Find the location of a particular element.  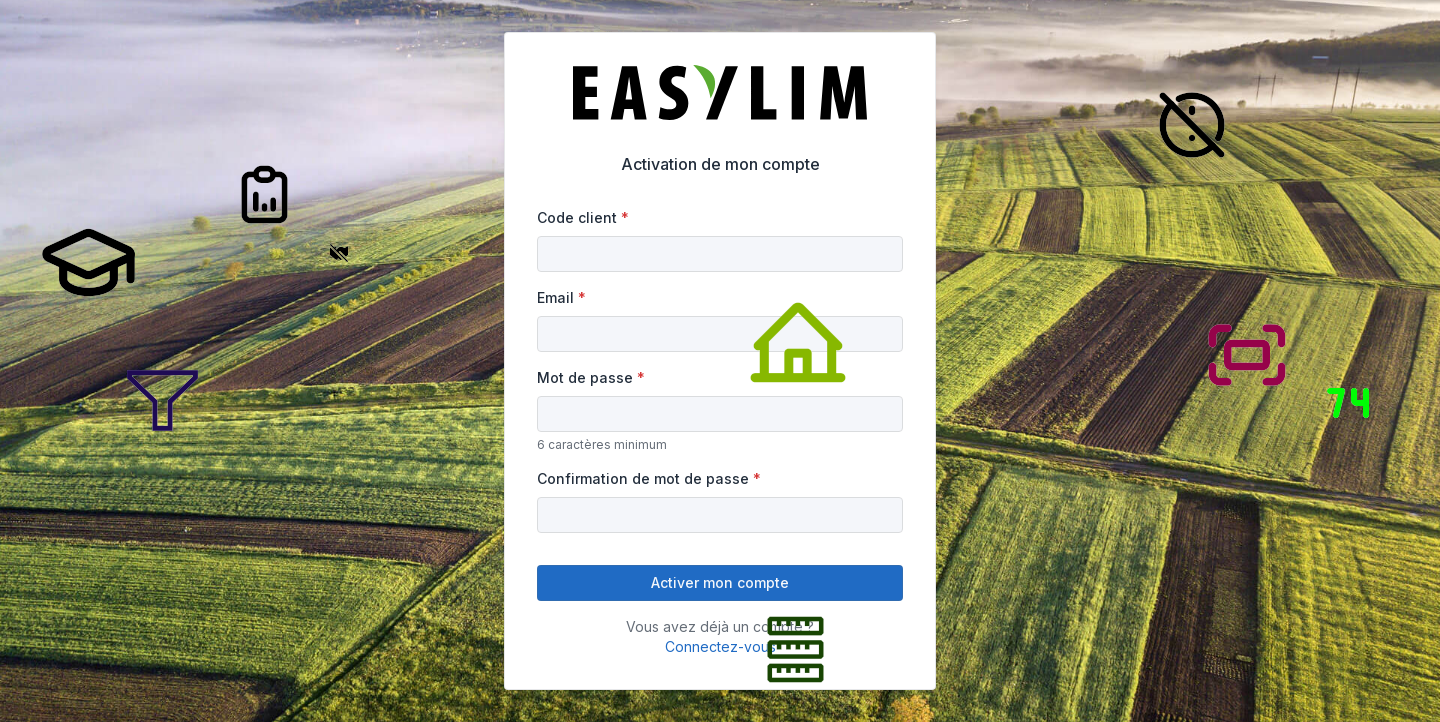

access education or learning resources is located at coordinates (88, 262).